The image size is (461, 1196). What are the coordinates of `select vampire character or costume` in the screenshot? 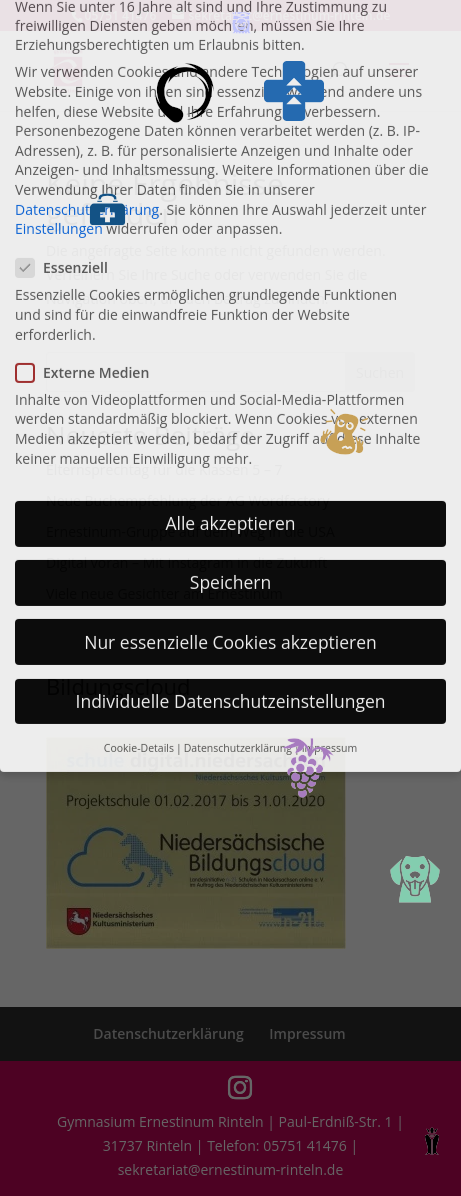 It's located at (432, 1141).